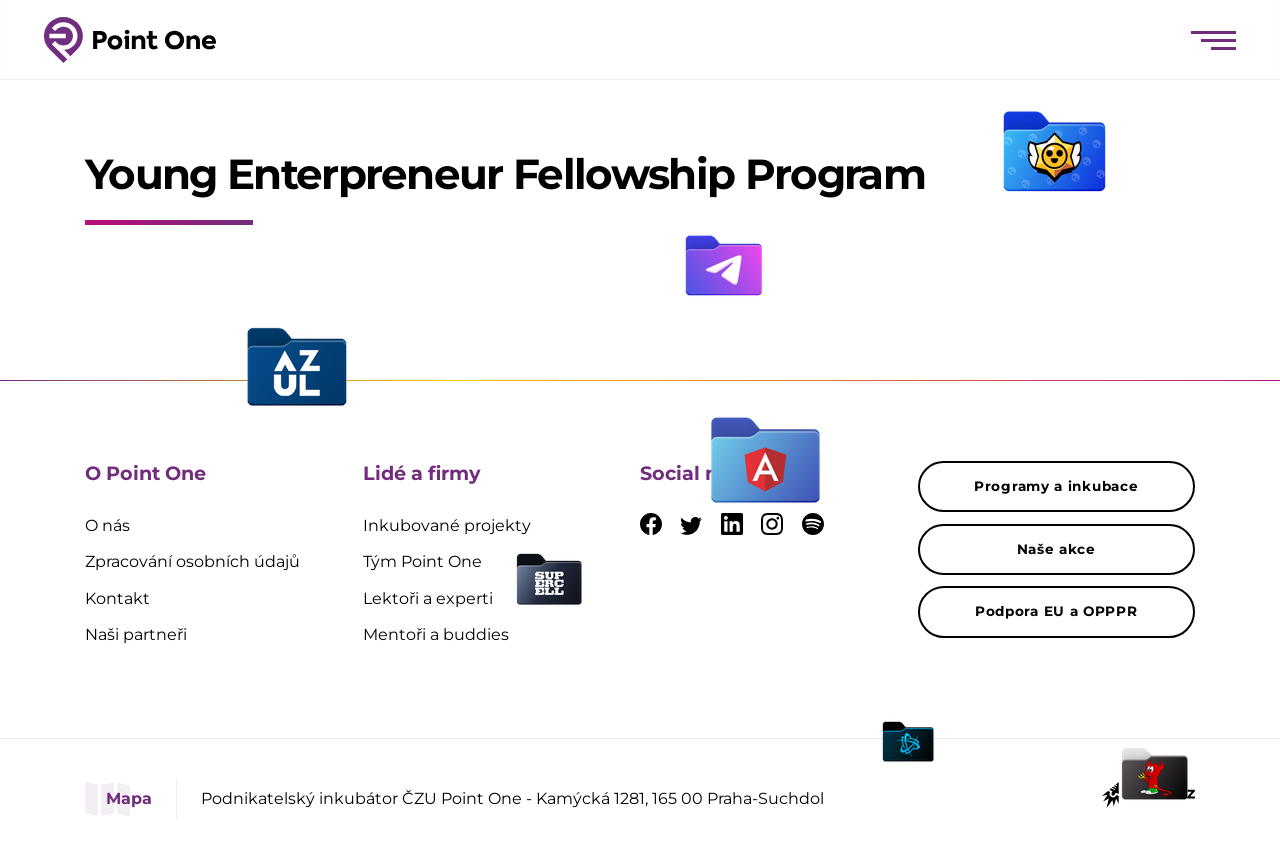 This screenshot has width=1280, height=859. Describe the element at coordinates (1054, 154) in the screenshot. I see `open brawl stars game files folder` at that location.